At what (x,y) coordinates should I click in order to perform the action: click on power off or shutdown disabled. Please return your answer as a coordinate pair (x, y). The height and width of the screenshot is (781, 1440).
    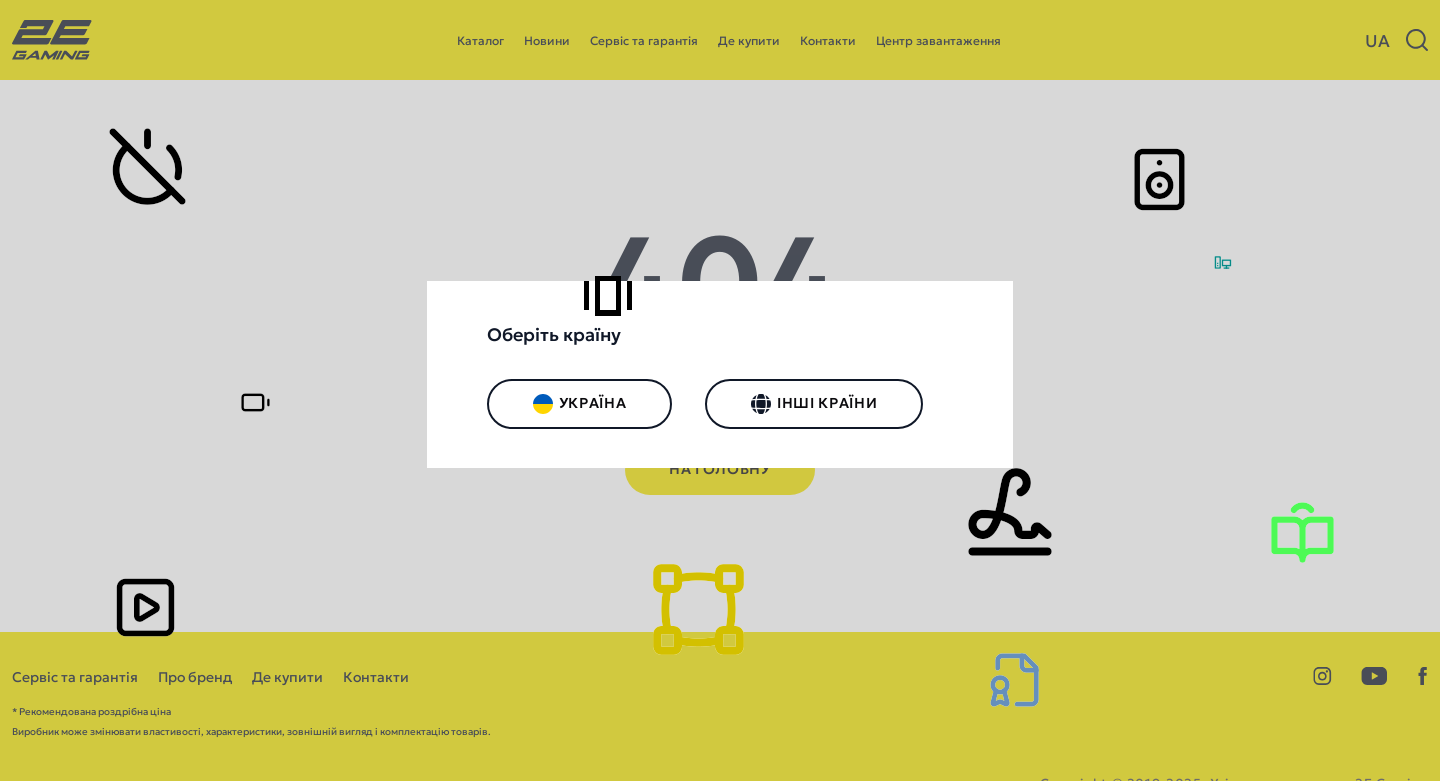
    Looking at the image, I should click on (147, 166).